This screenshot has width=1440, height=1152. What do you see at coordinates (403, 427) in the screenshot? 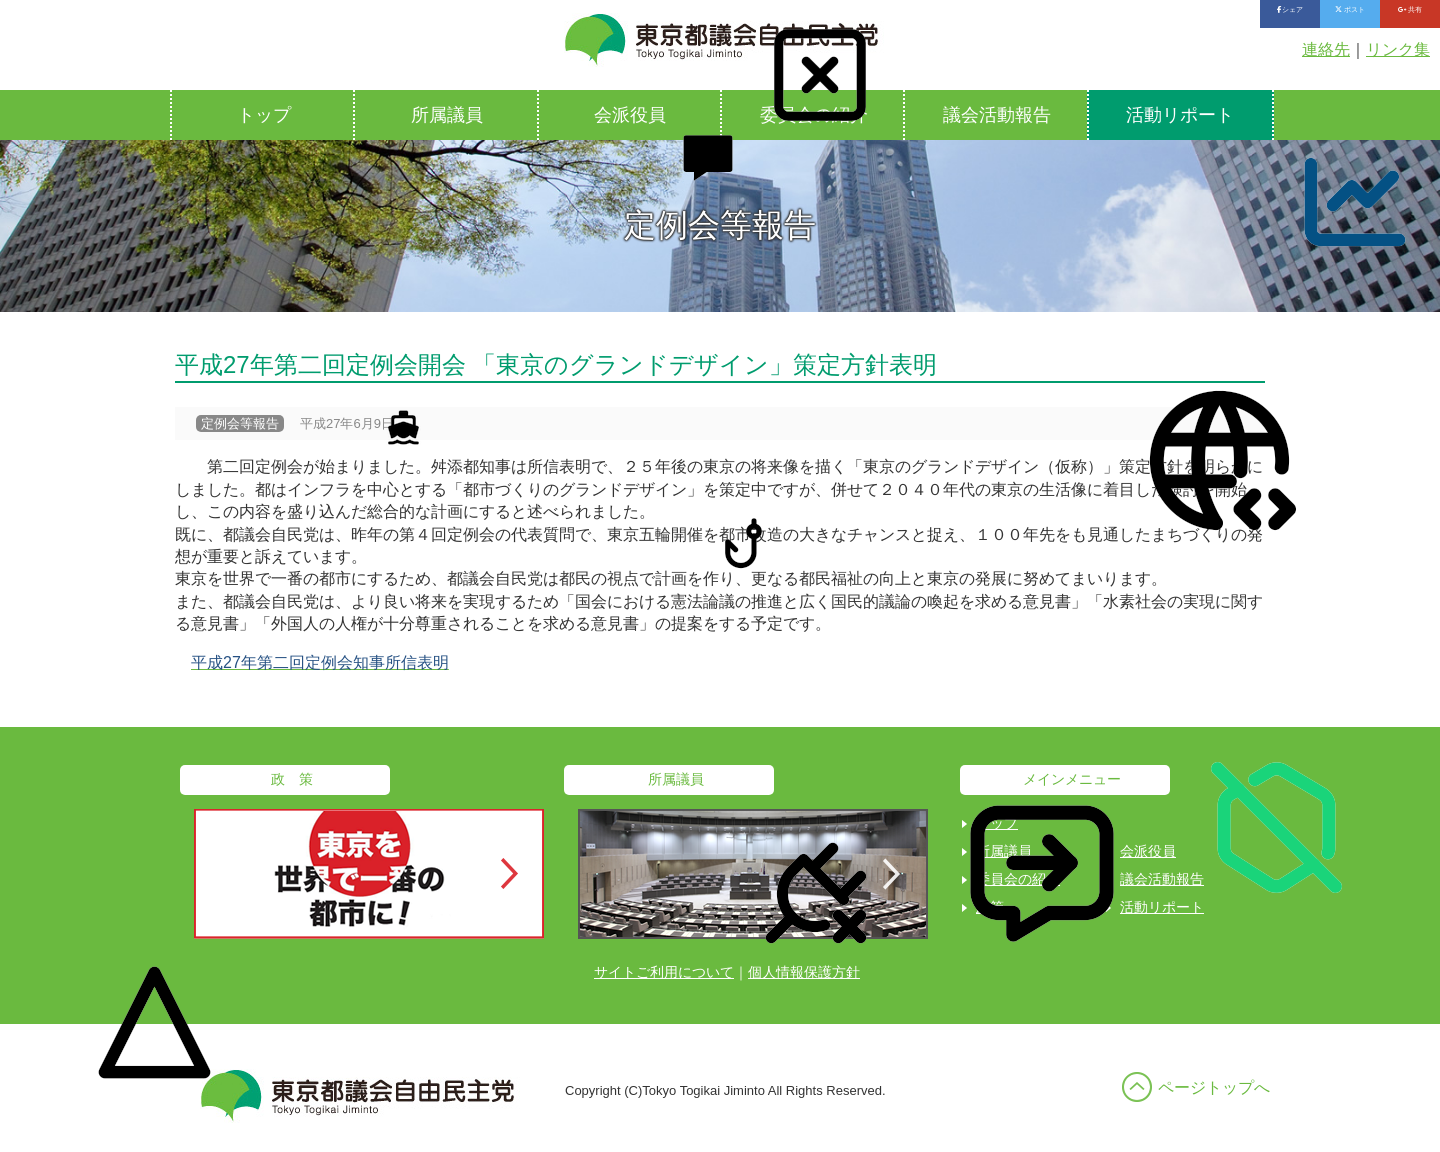
I see `get directions by ferry or boat` at bounding box center [403, 427].